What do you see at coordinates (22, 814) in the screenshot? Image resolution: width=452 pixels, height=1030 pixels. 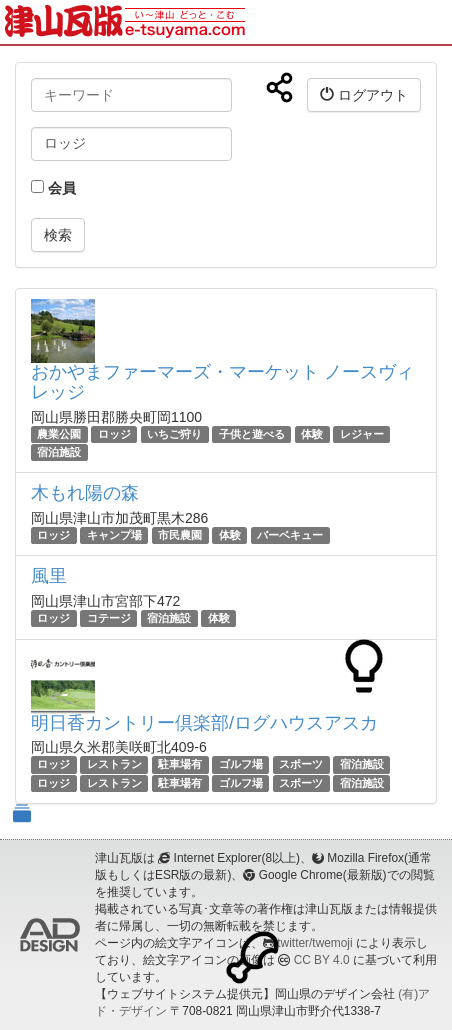 I see `view stacked cards or layers` at bounding box center [22, 814].